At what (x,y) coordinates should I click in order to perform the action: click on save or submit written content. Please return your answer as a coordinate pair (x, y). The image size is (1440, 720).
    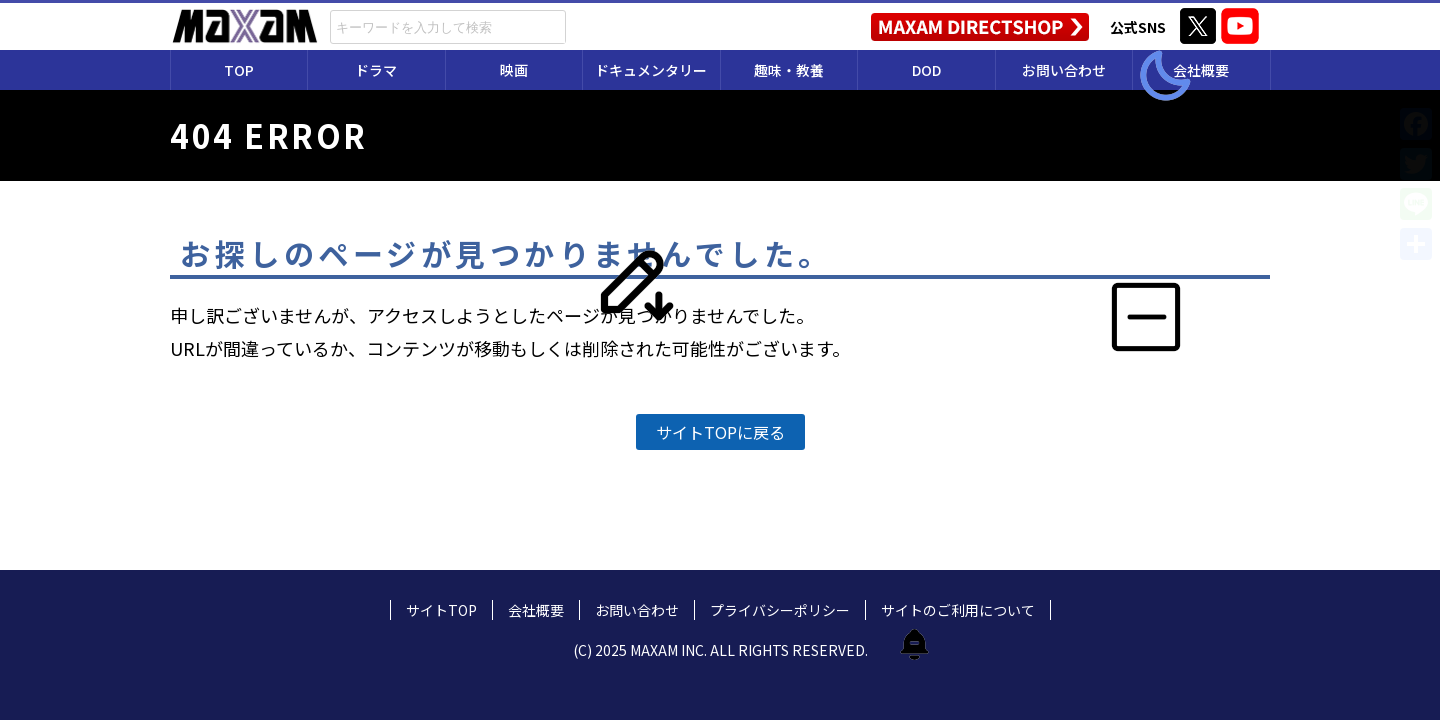
    Looking at the image, I should click on (633, 280).